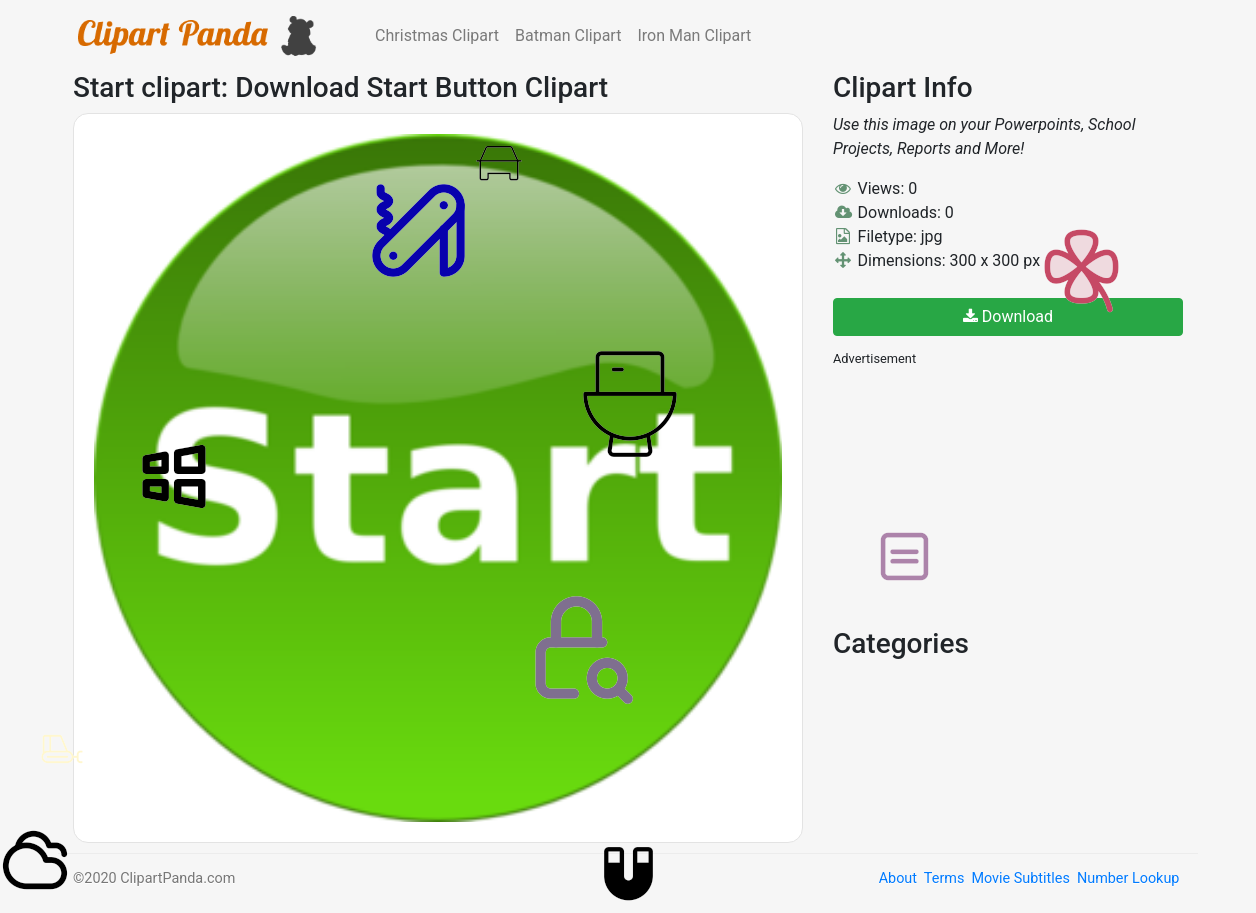  Describe the element at coordinates (62, 749) in the screenshot. I see `construction or building in progress` at that location.